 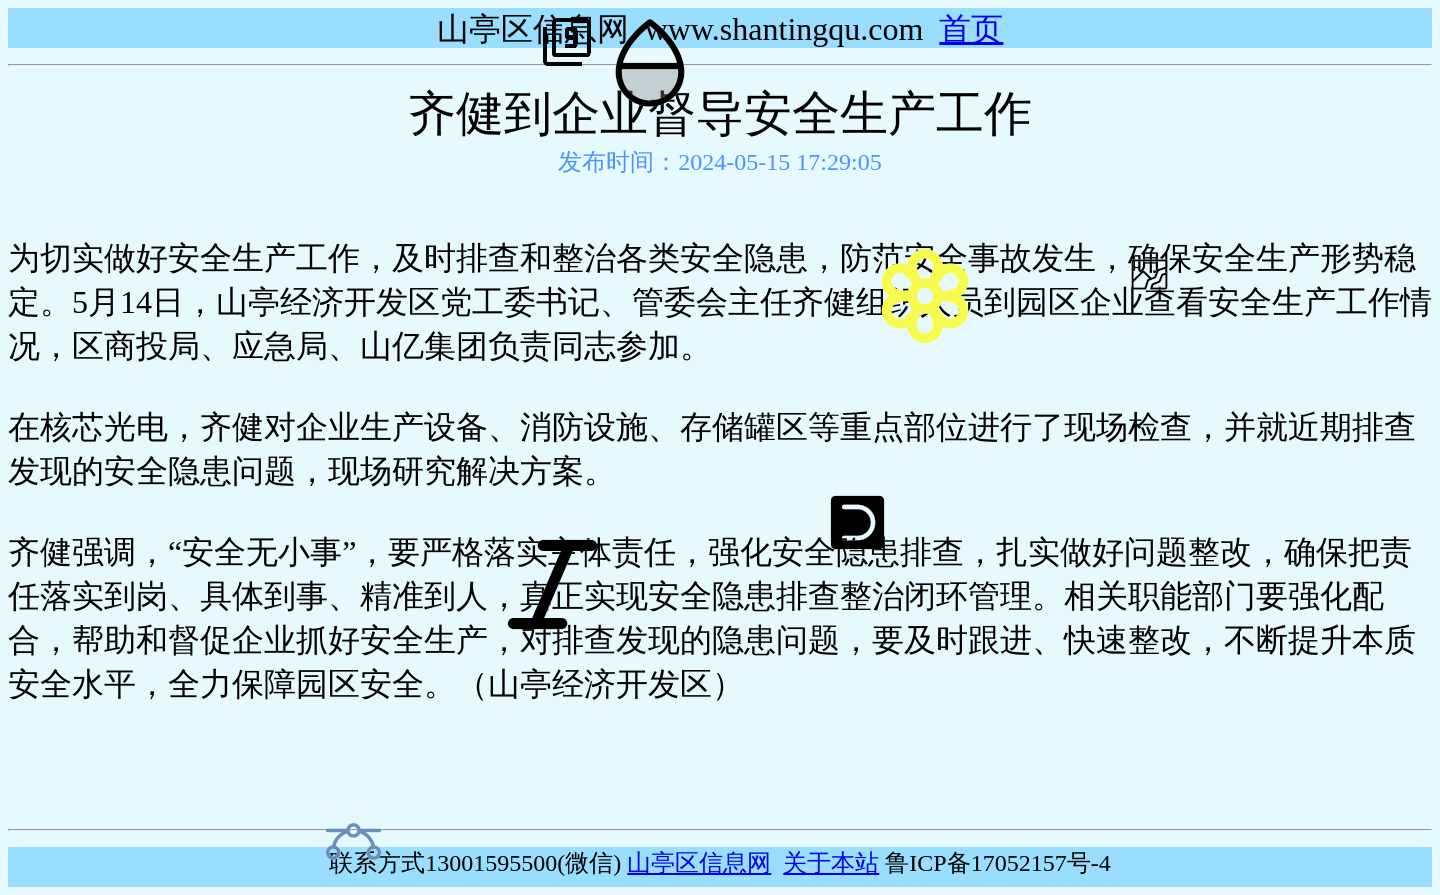 I want to click on adjust humidity or moisture level, so click(x=650, y=66).